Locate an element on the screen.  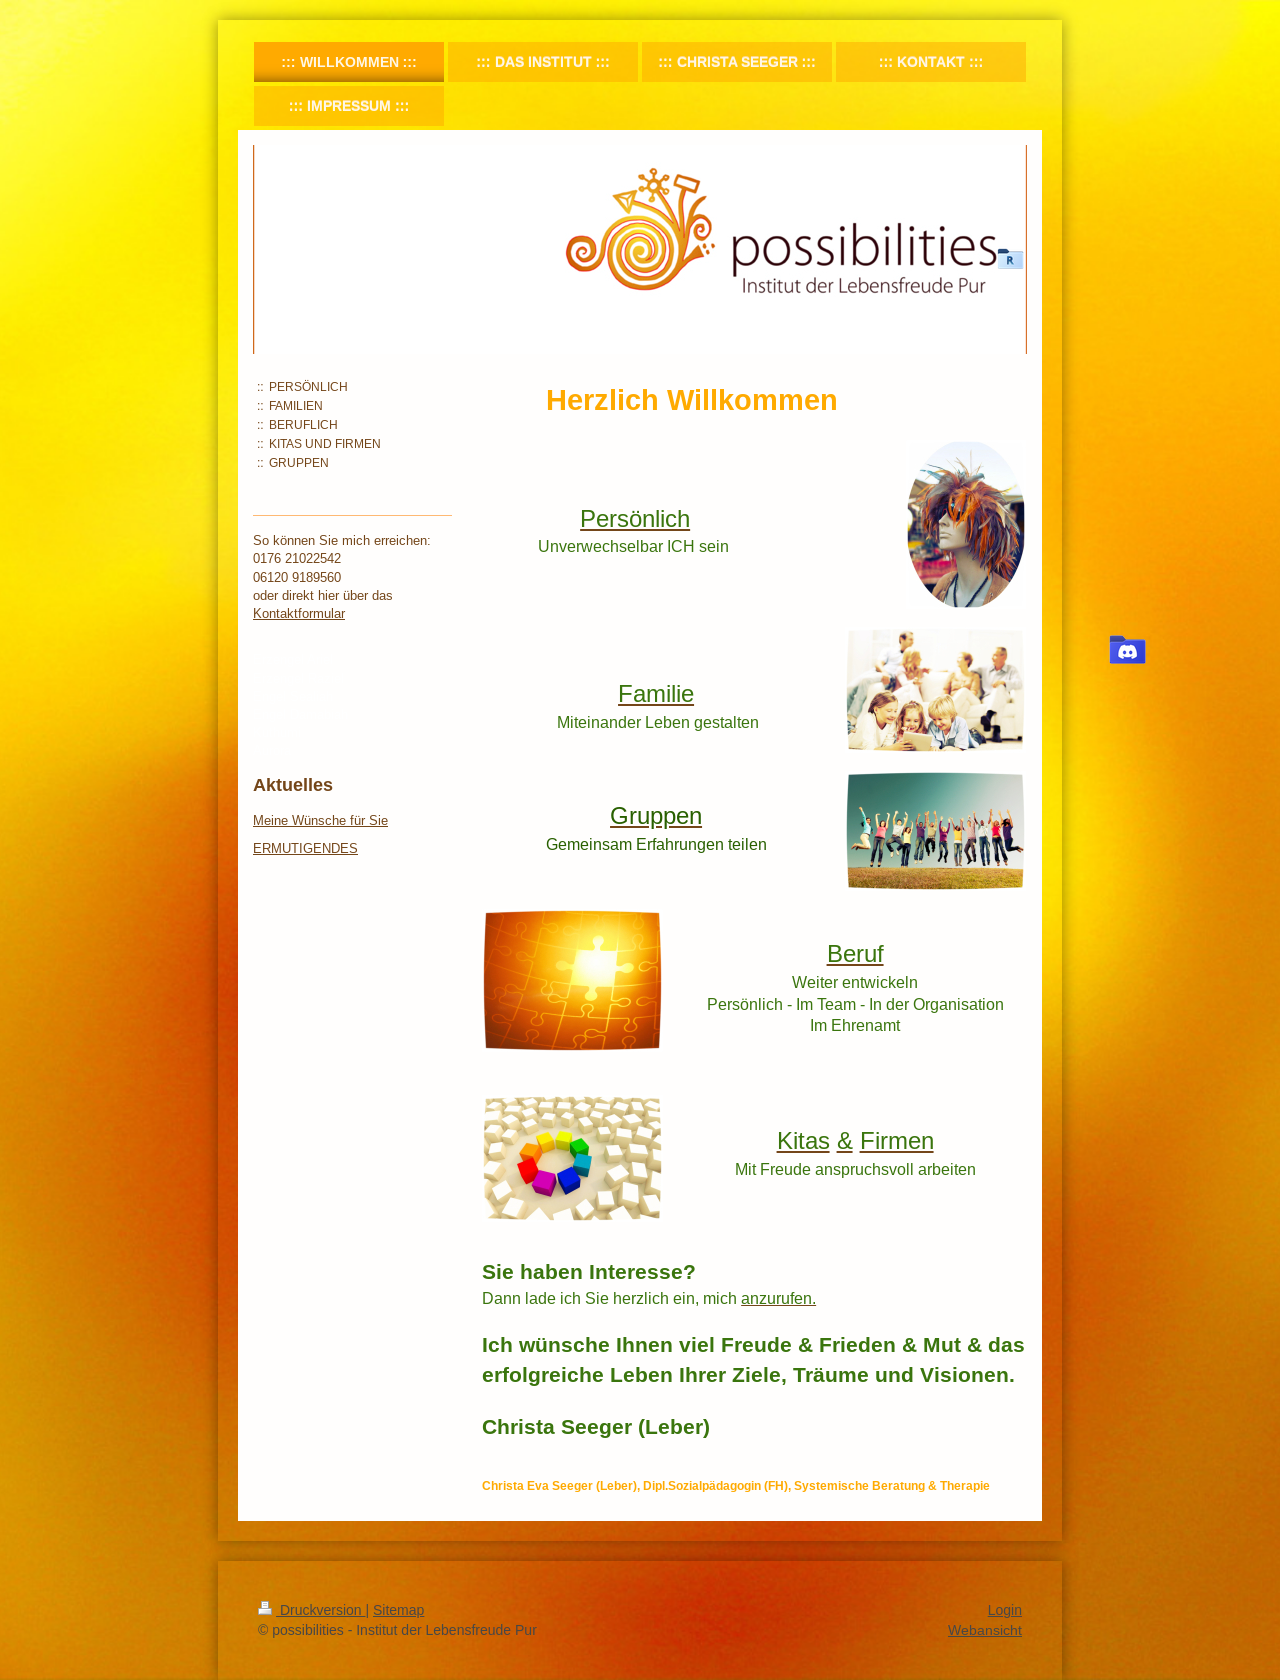
folder for discord-related files is located at coordinates (1127, 650).